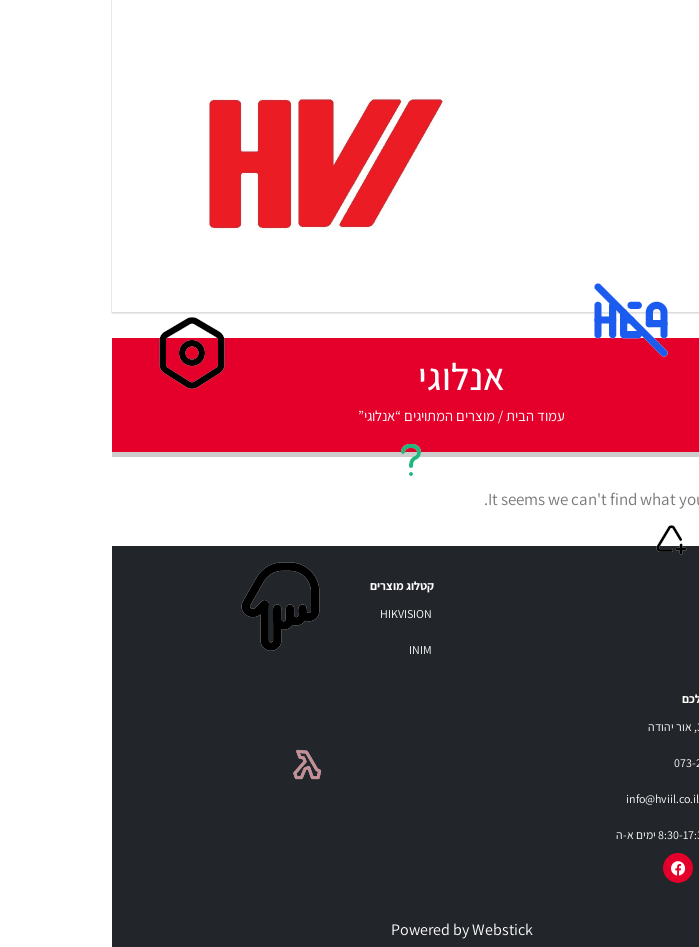 This screenshot has height=947, width=699. What do you see at coordinates (671, 539) in the screenshot?
I see `add a new warning or alert` at bounding box center [671, 539].